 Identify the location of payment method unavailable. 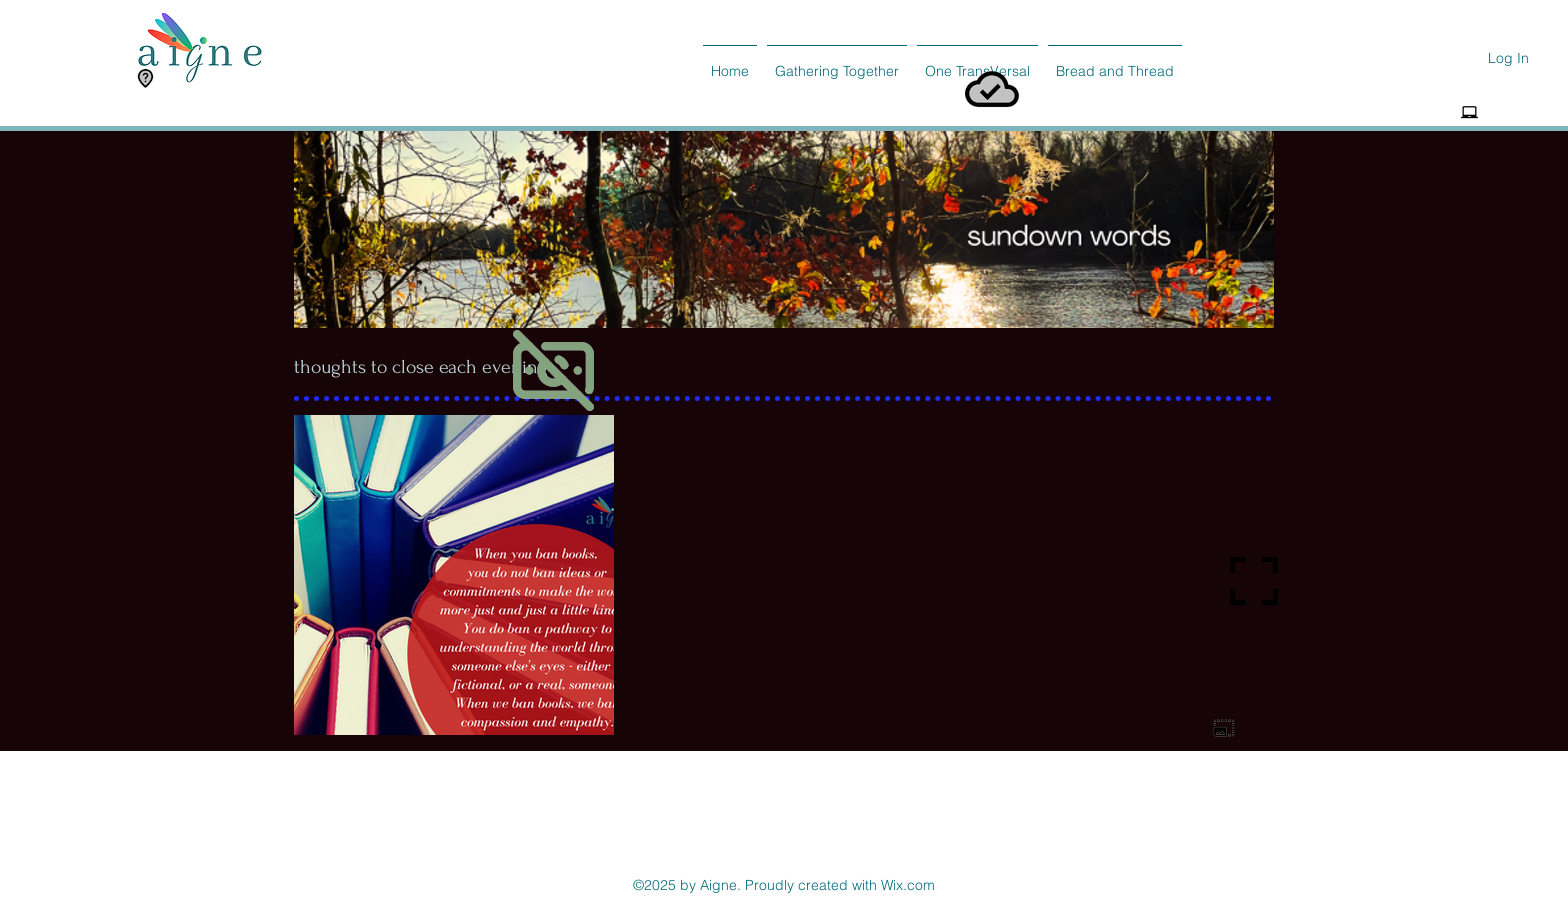
(553, 370).